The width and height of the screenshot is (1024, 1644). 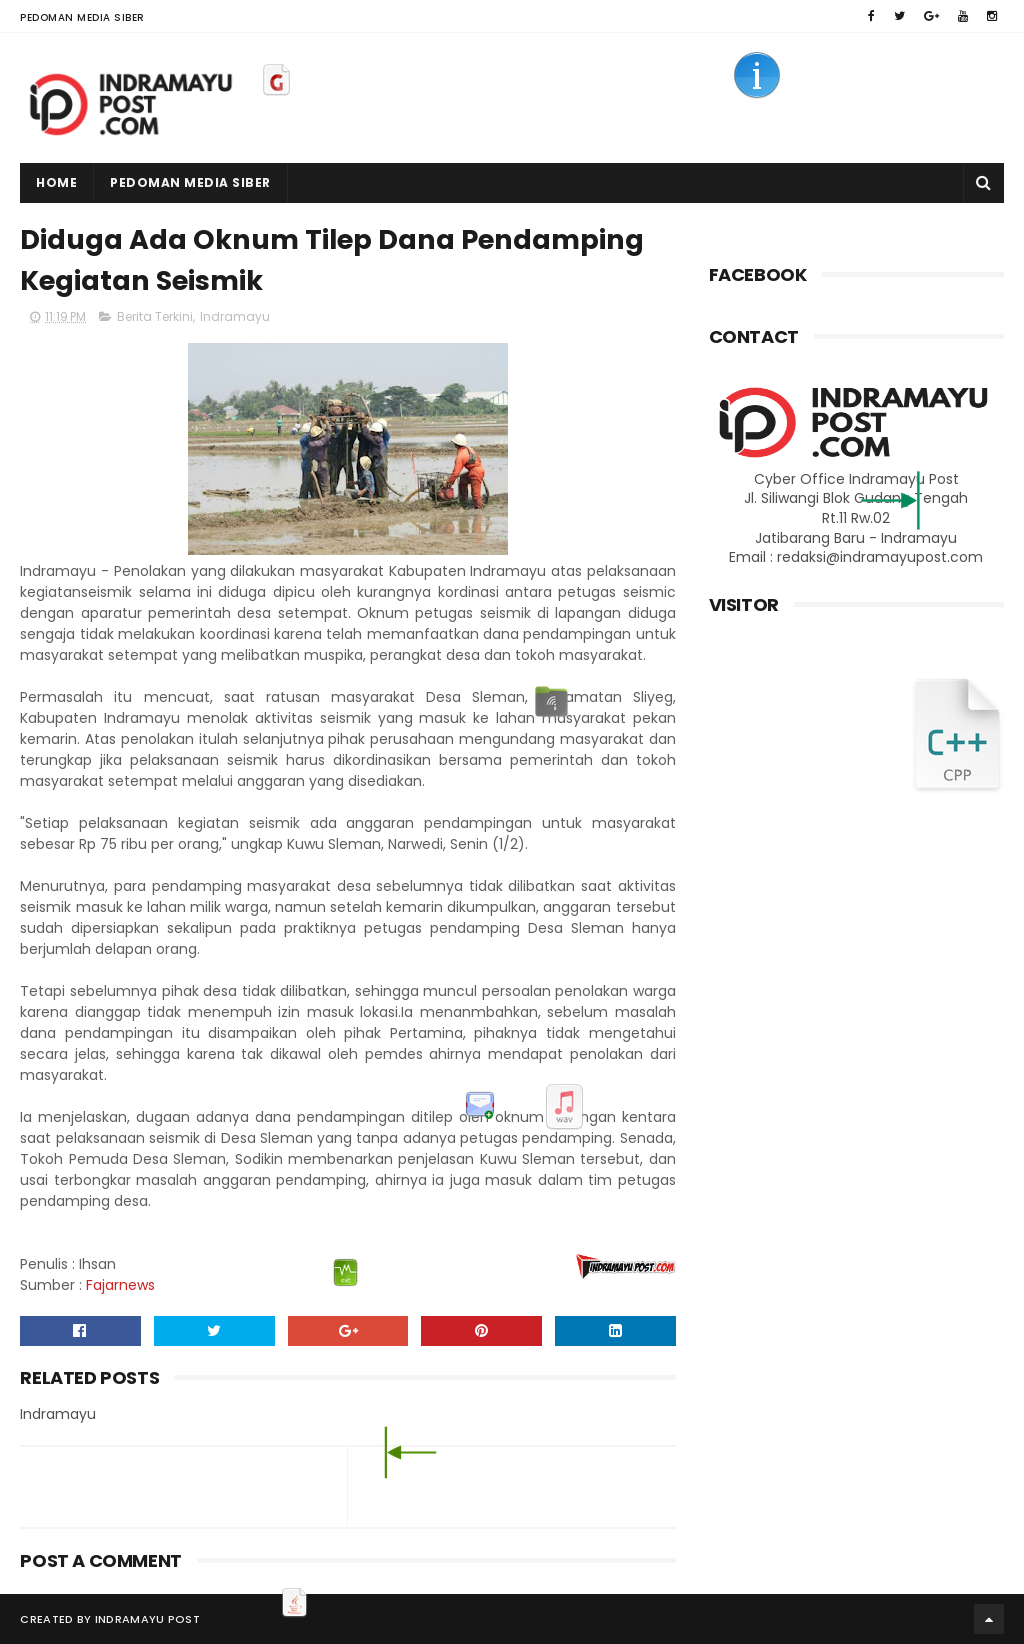 I want to click on virtualbox extension pack file, so click(x=345, y=1272).